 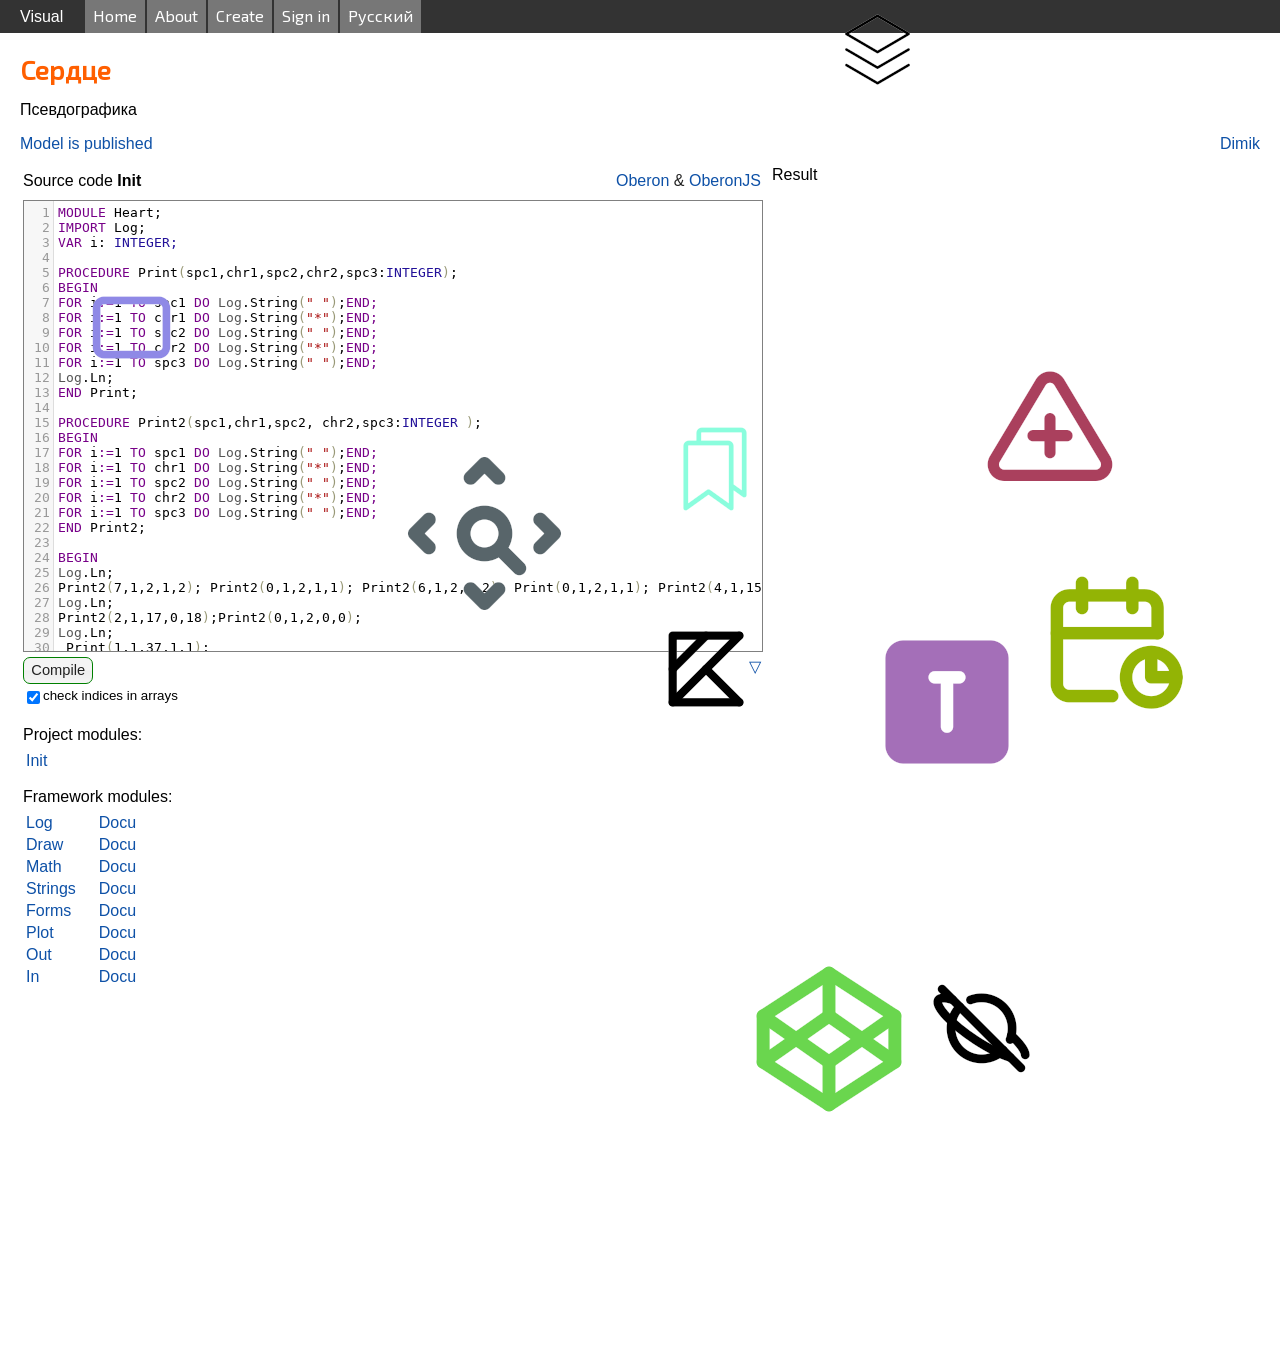 I want to click on view your saved bookmarks, so click(x=715, y=469).